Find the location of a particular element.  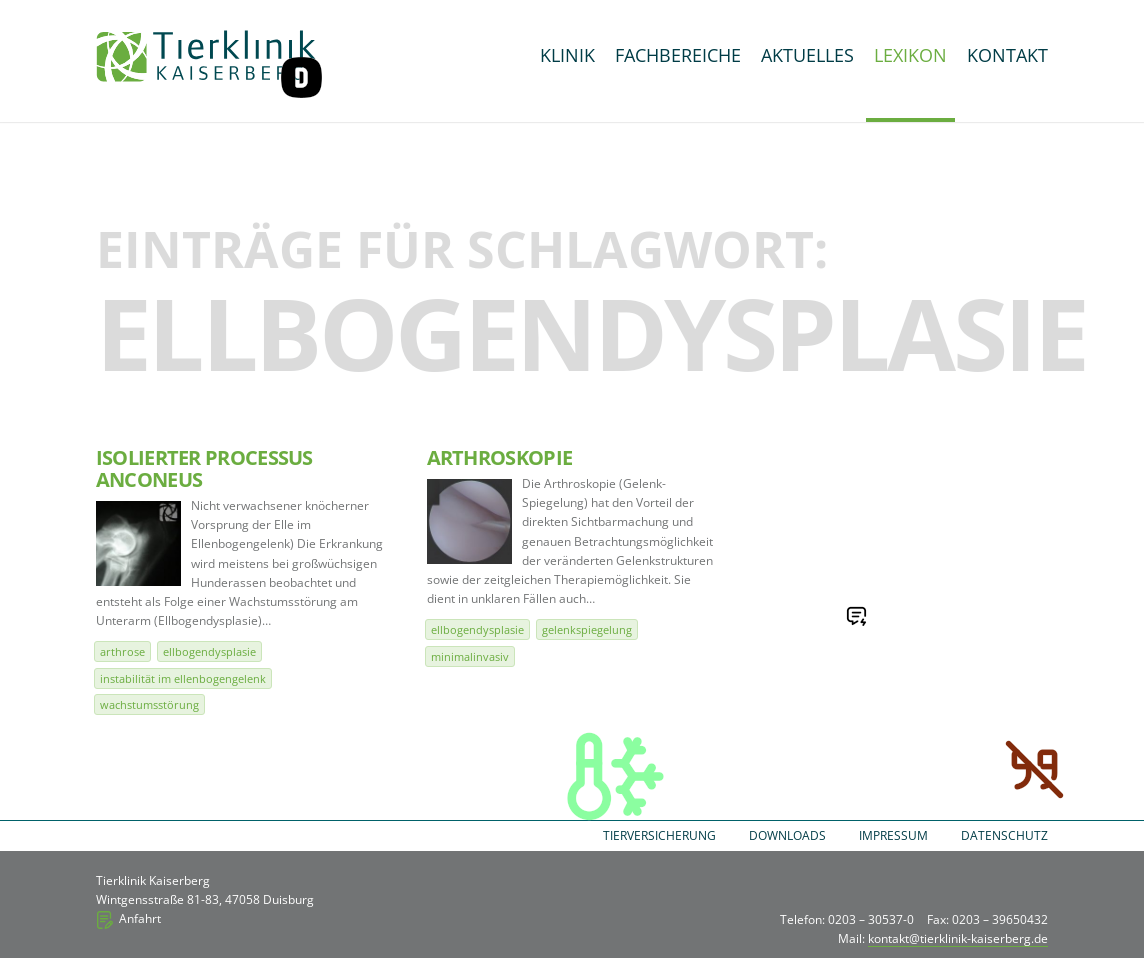

send a quick reply or instant message is located at coordinates (856, 615).